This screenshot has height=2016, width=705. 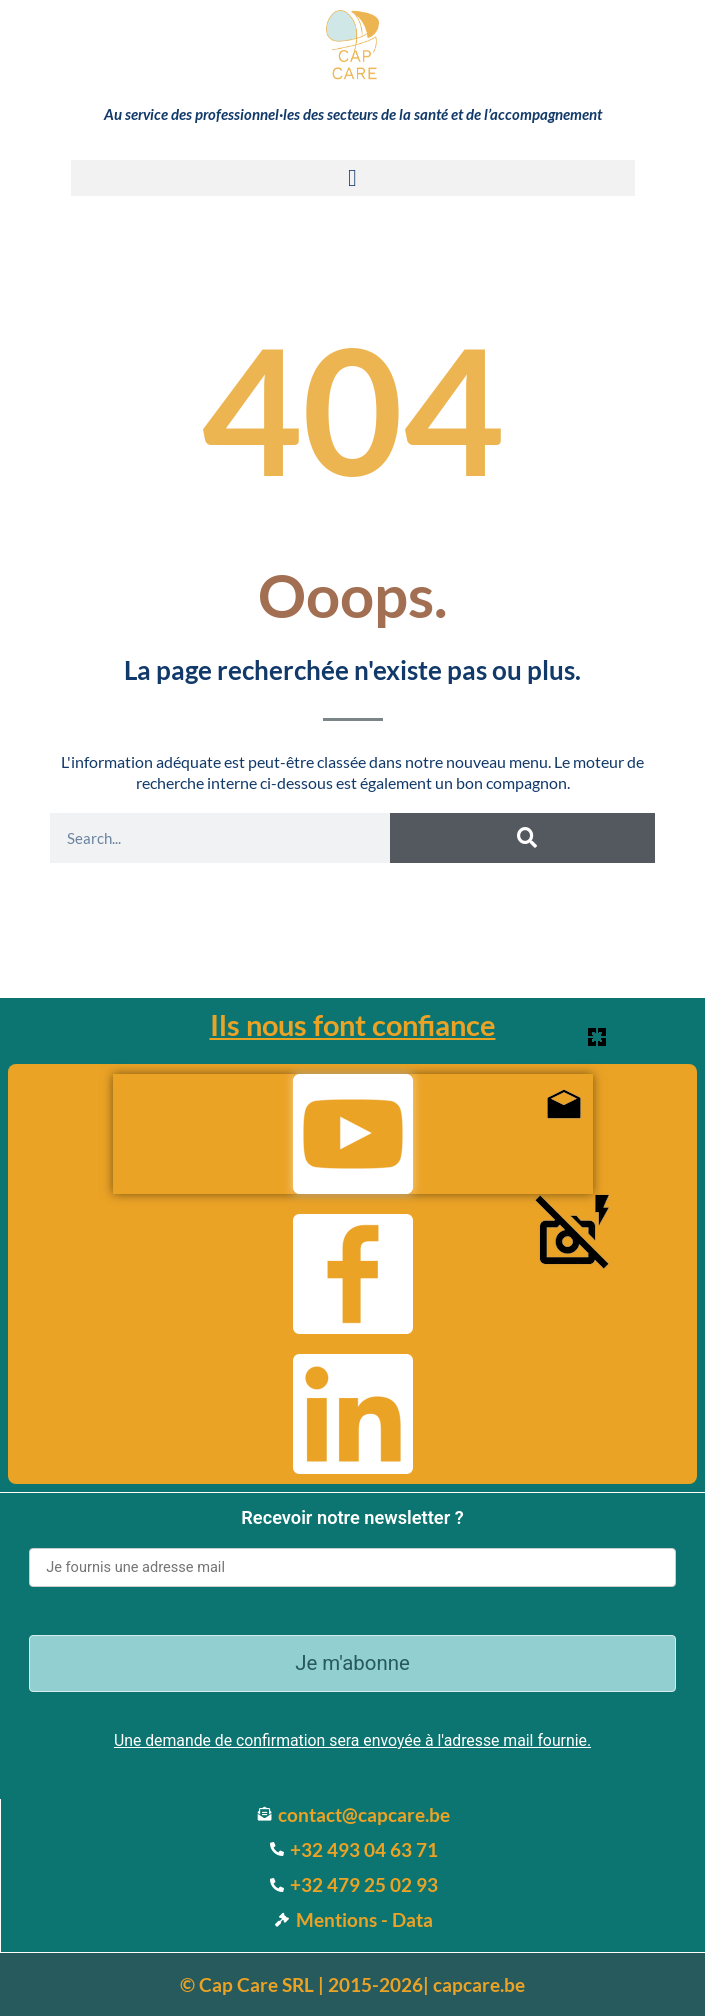 I want to click on view pages or documents, so click(x=597, y=1037).